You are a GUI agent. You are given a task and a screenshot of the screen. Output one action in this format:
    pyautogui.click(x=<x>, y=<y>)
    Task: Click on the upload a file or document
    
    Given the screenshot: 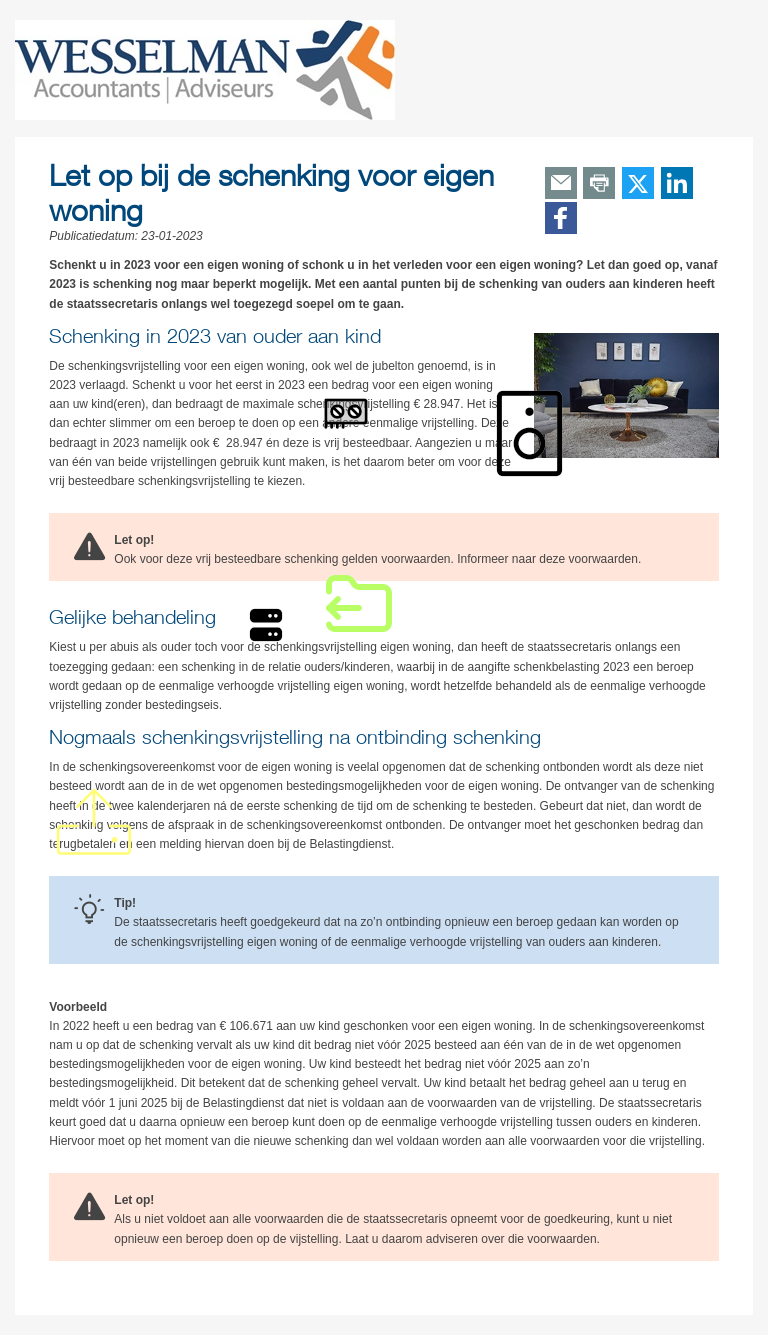 What is the action you would take?
    pyautogui.click(x=94, y=826)
    